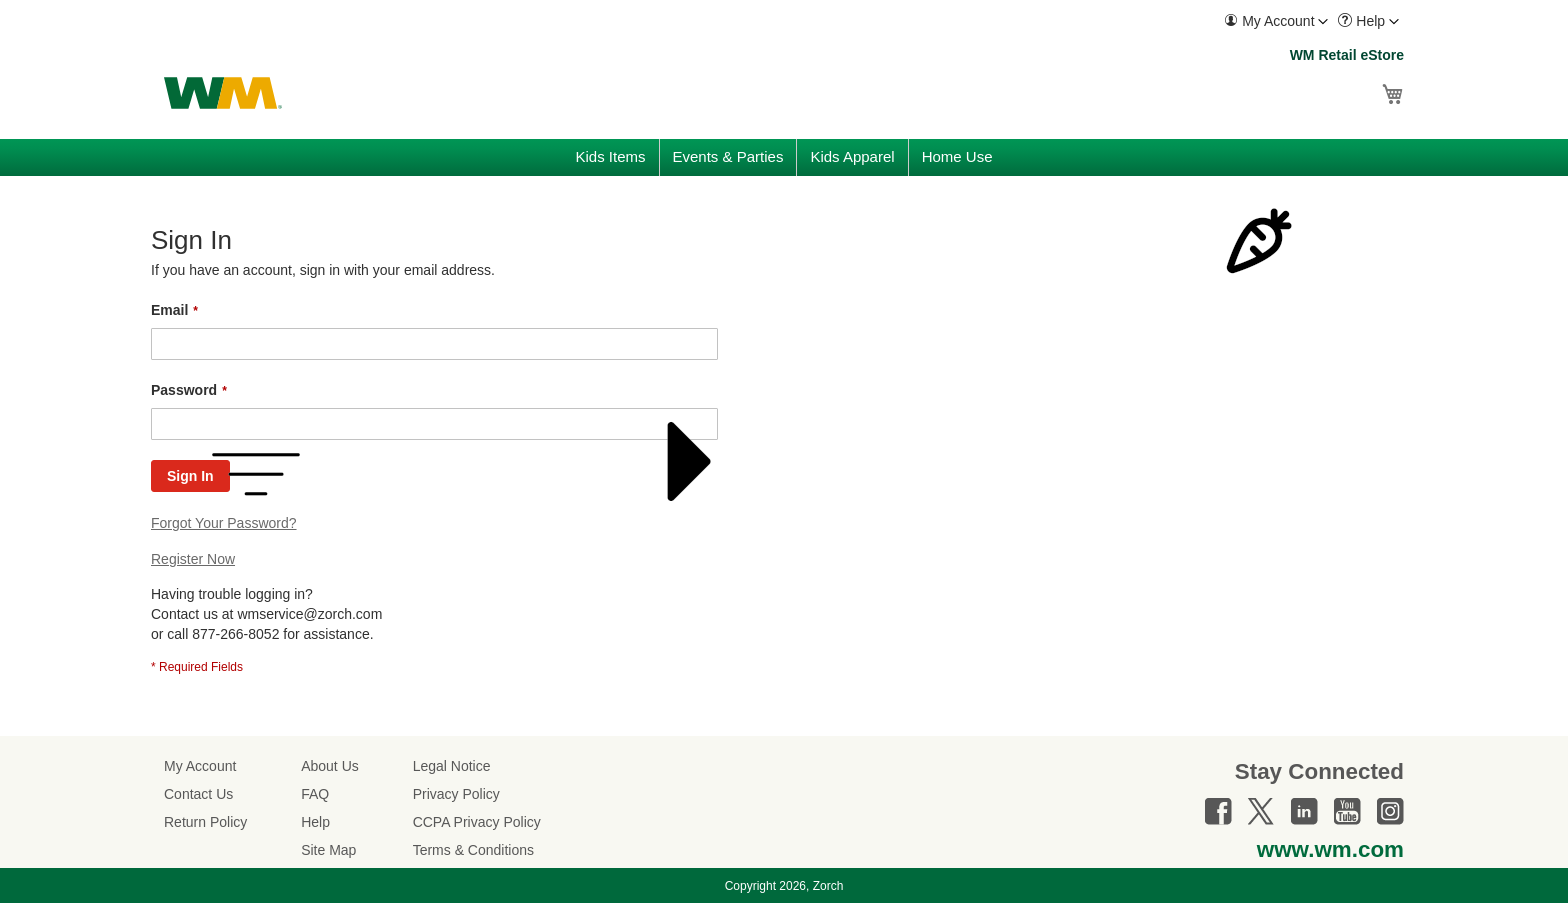 The height and width of the screenshot is (903, 1568). I want to click on navigate to the next item or screen, so click(685, 461).